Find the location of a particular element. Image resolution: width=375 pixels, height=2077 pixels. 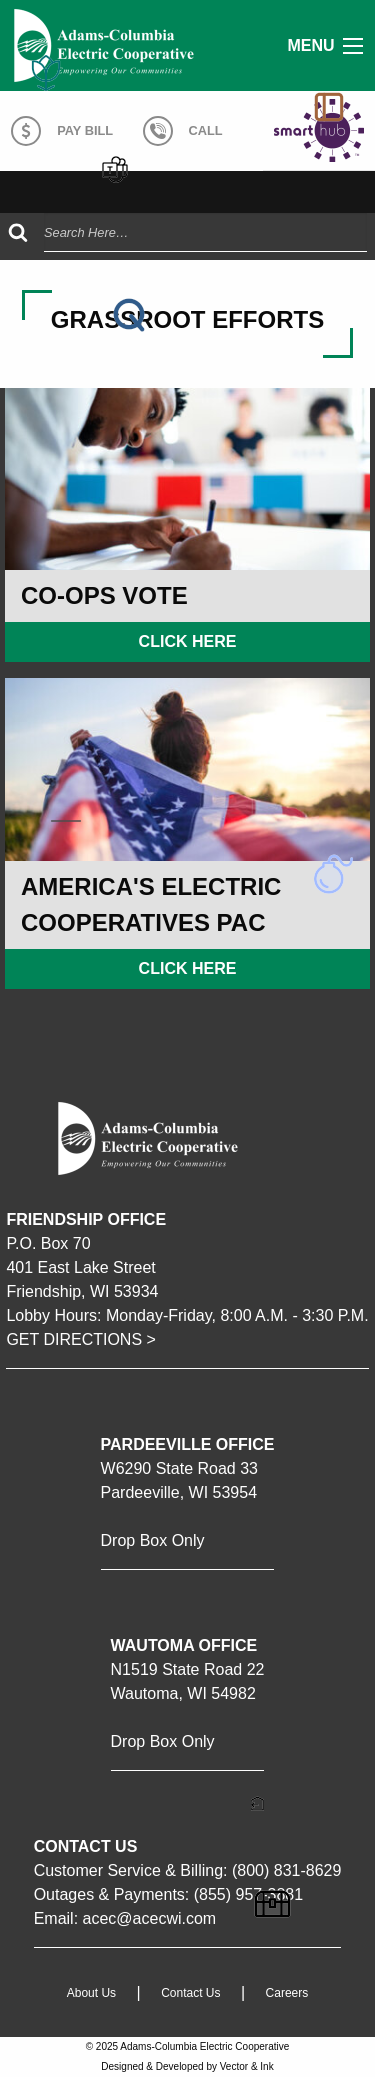

access your rewards or collectibles is located at coordinates (272, 1904).